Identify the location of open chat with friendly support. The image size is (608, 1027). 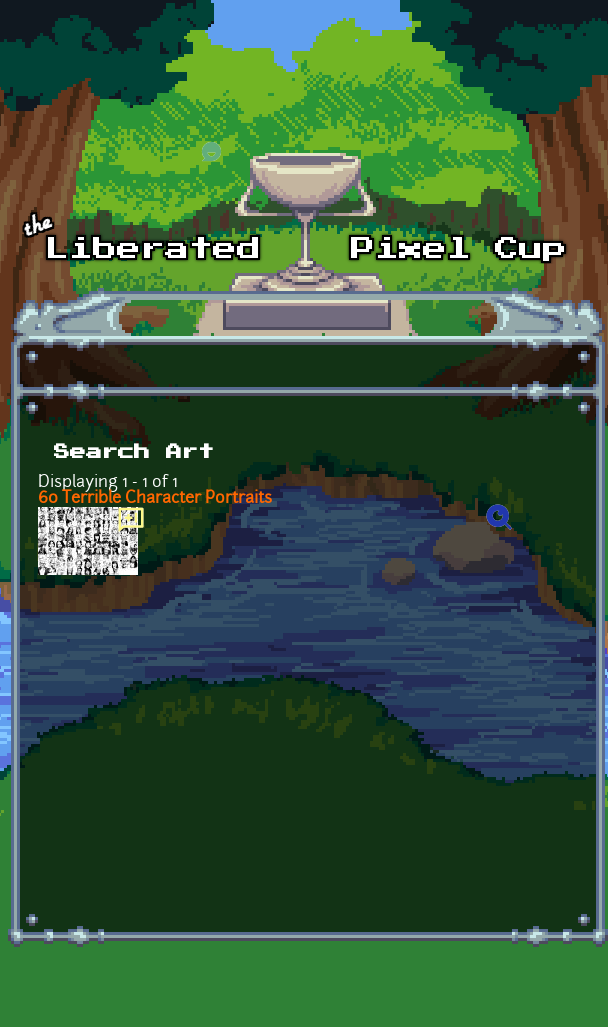
(211, 151).